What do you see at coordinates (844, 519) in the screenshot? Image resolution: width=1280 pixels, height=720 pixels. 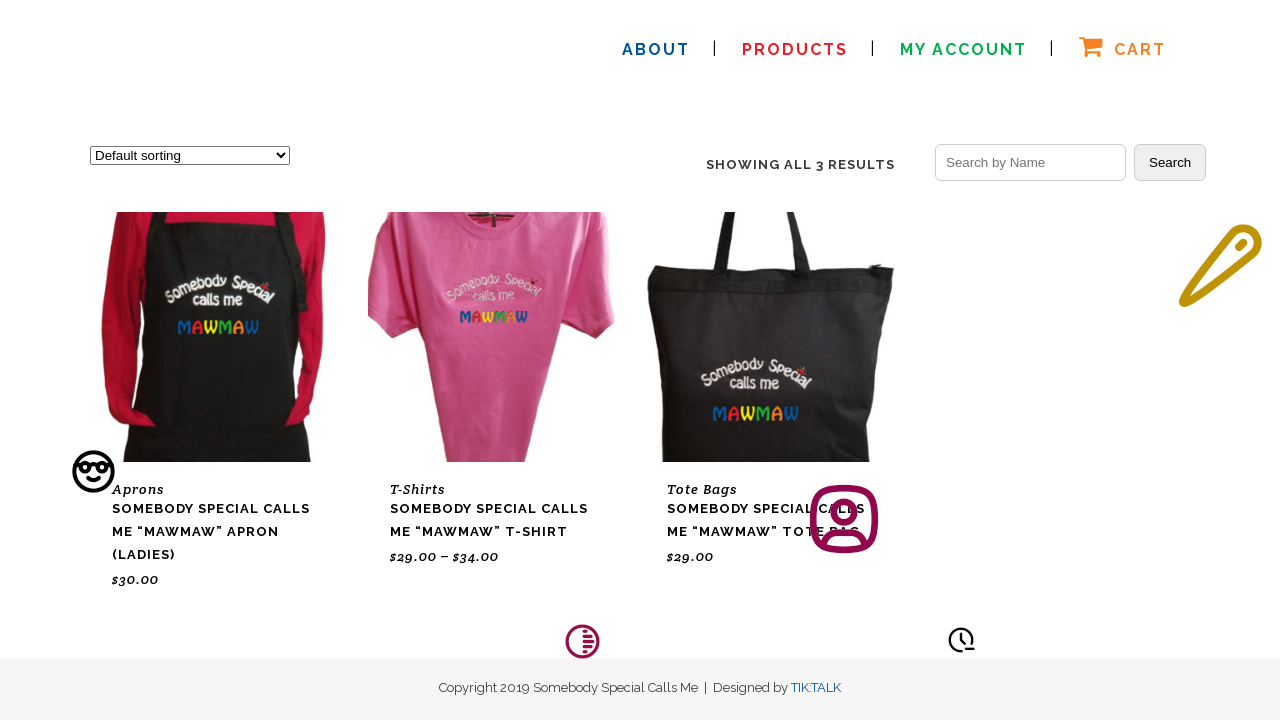 I see `view user profile` at bounding box center [844, 519].